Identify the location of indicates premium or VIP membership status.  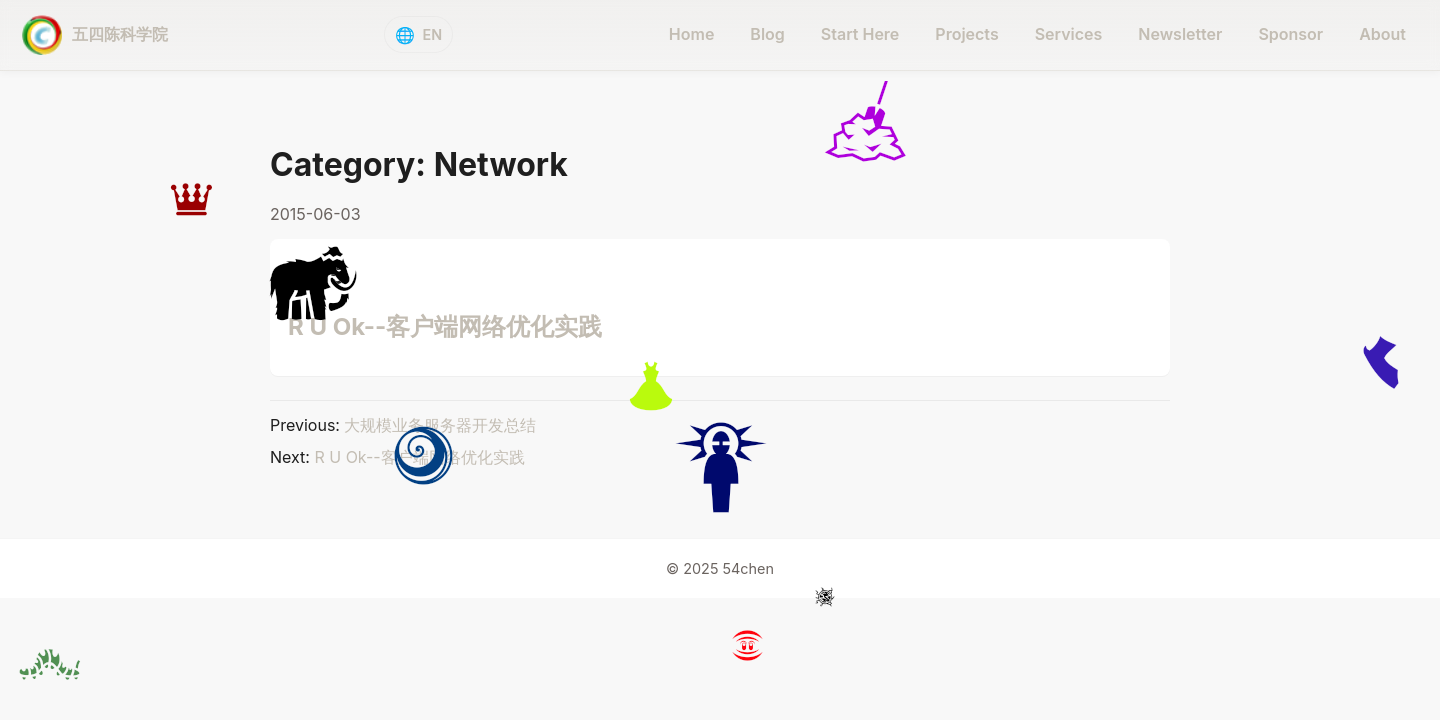
(191, 200).